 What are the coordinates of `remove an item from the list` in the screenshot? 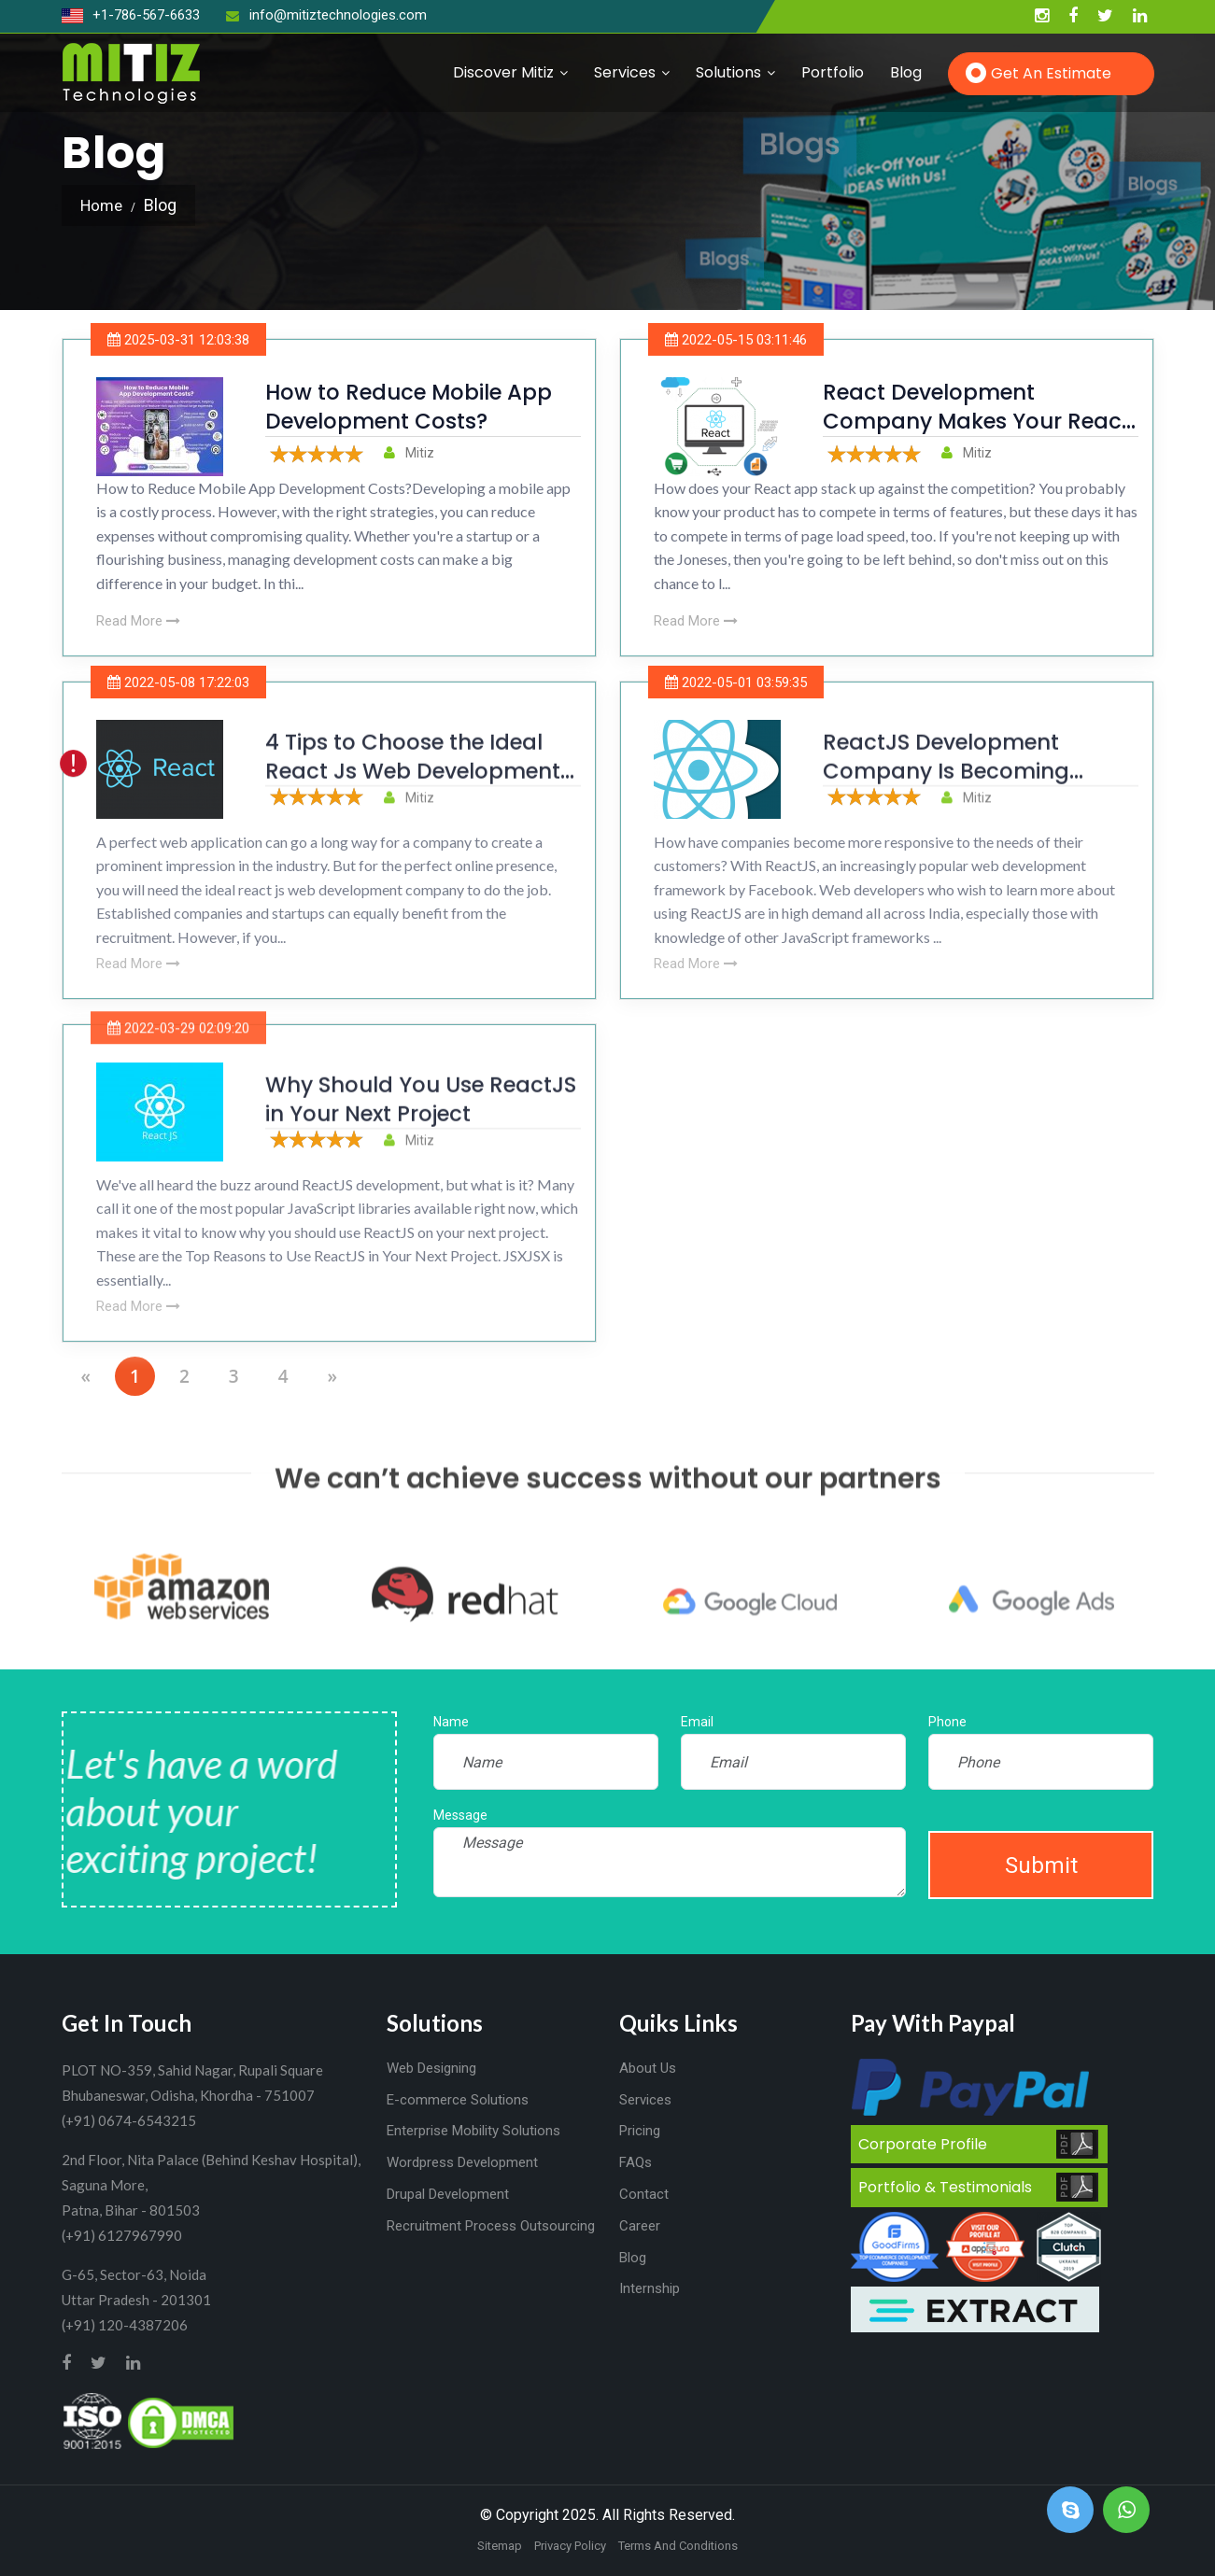 It's located at (989, 2247).